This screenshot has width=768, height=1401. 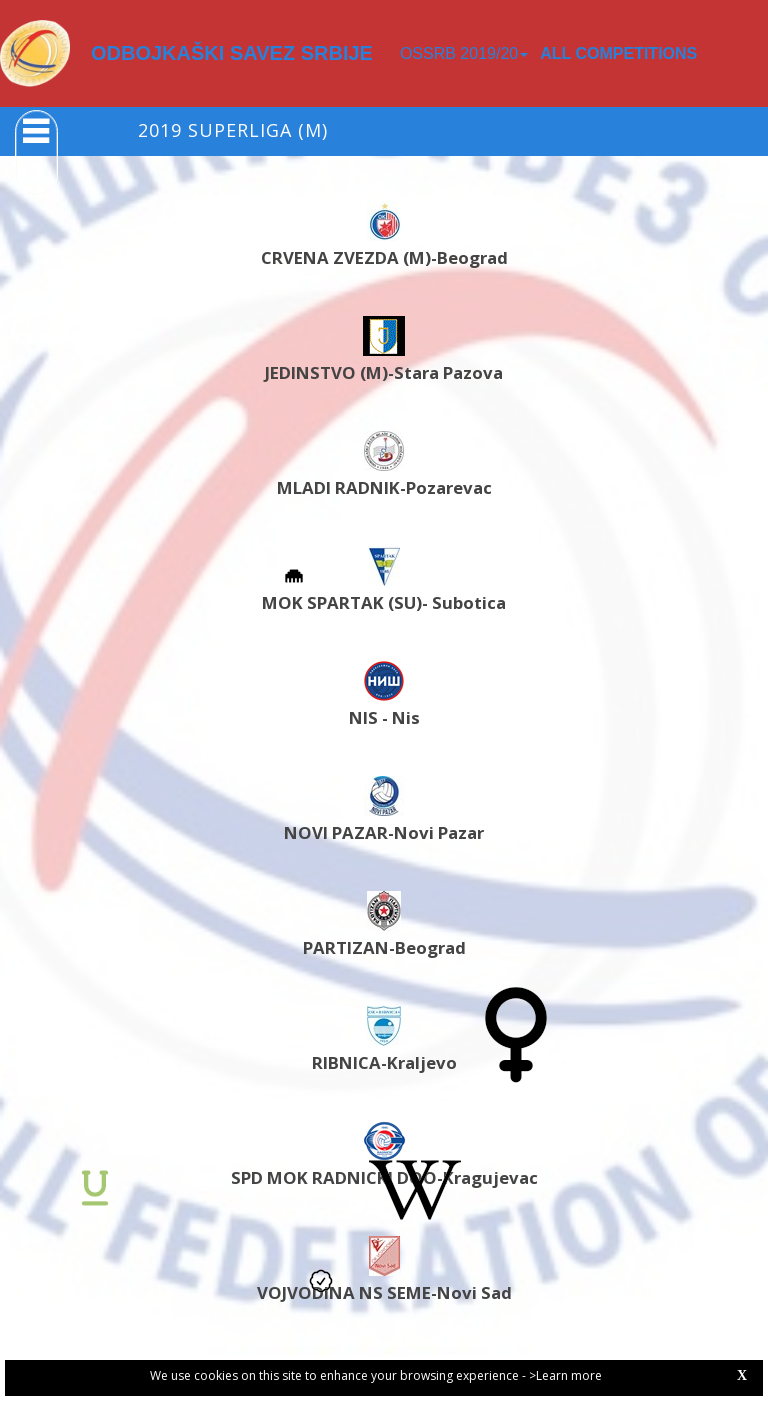 I want to click on indicates female gender option, so click(x=516, y=1032).